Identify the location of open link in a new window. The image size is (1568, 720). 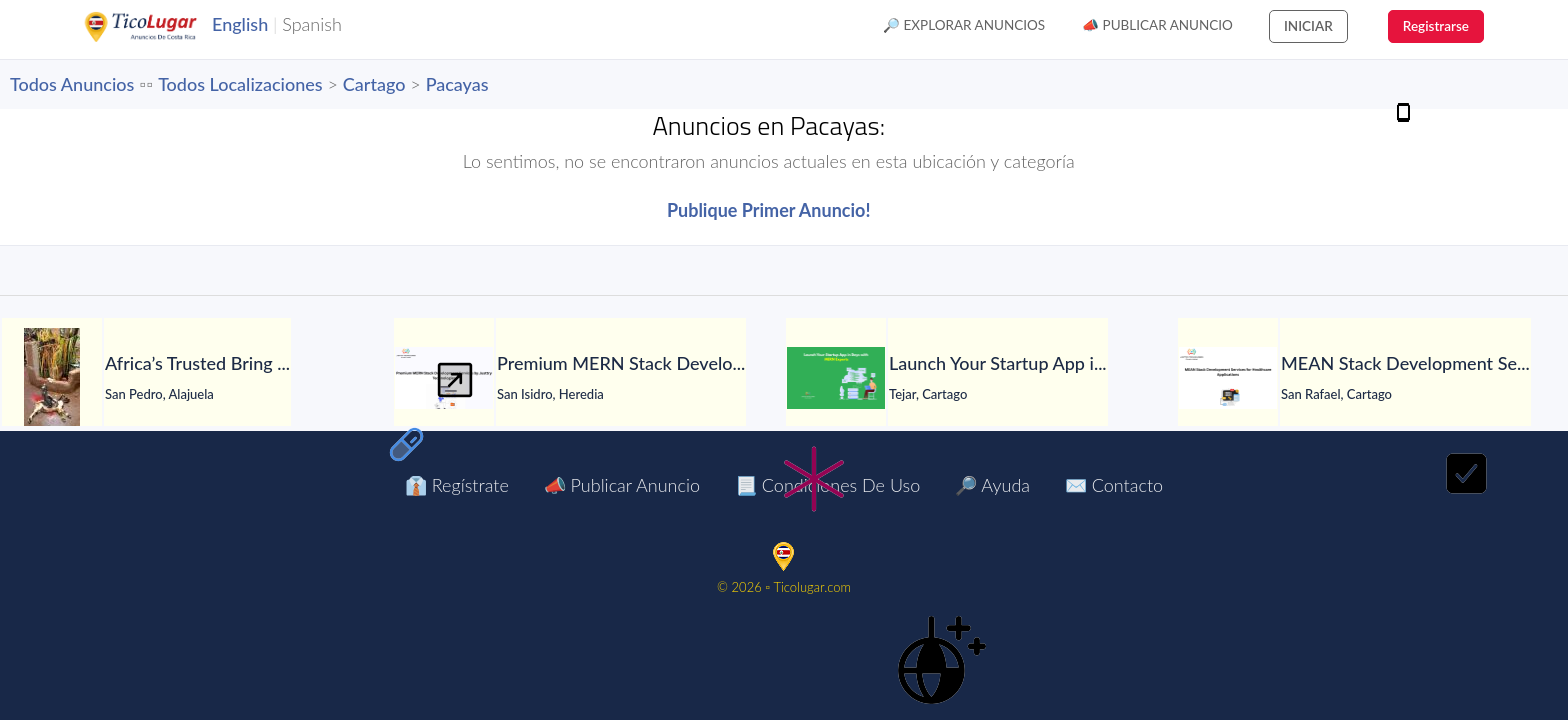
(455, 380).